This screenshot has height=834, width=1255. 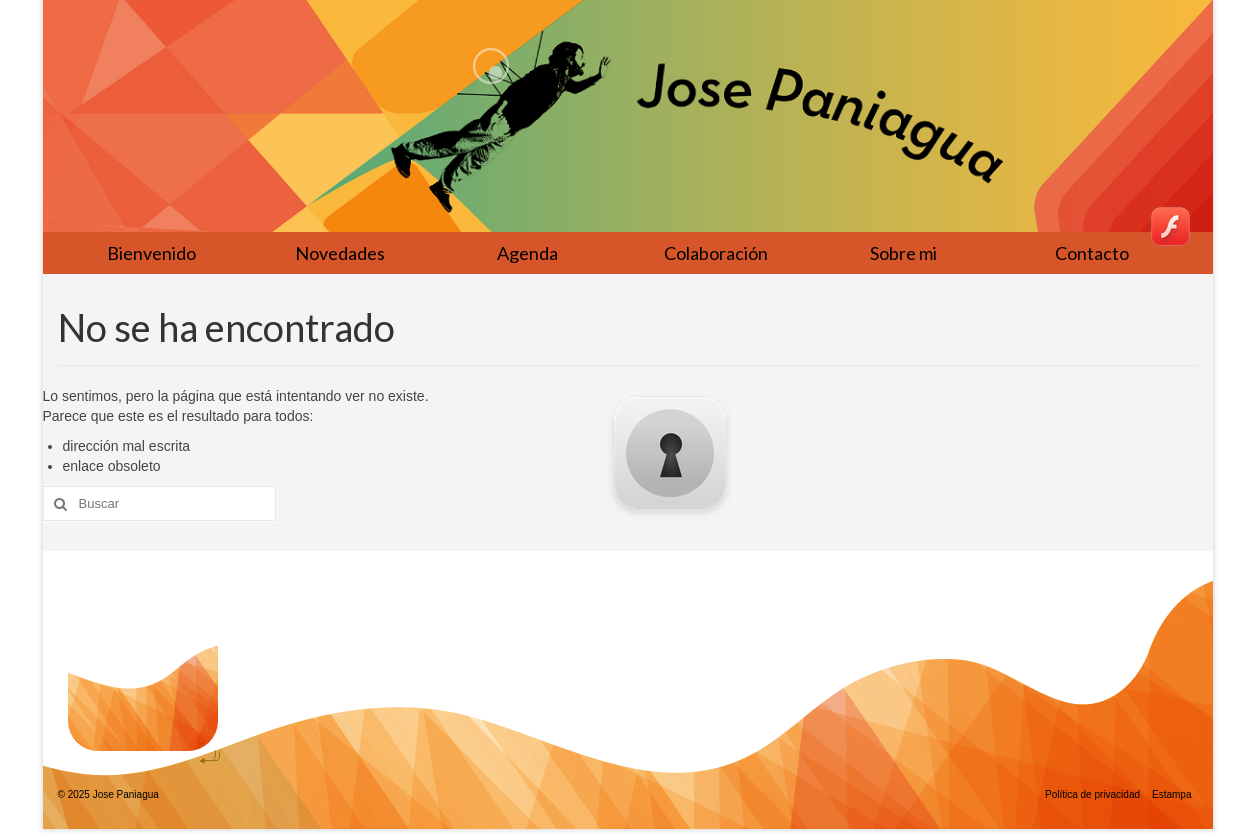 What do you see at coordinates (491, 66) in the screenshot?
I see `quassel IRC client is currently inactive or disconnected` at bounding box center [491, 66].